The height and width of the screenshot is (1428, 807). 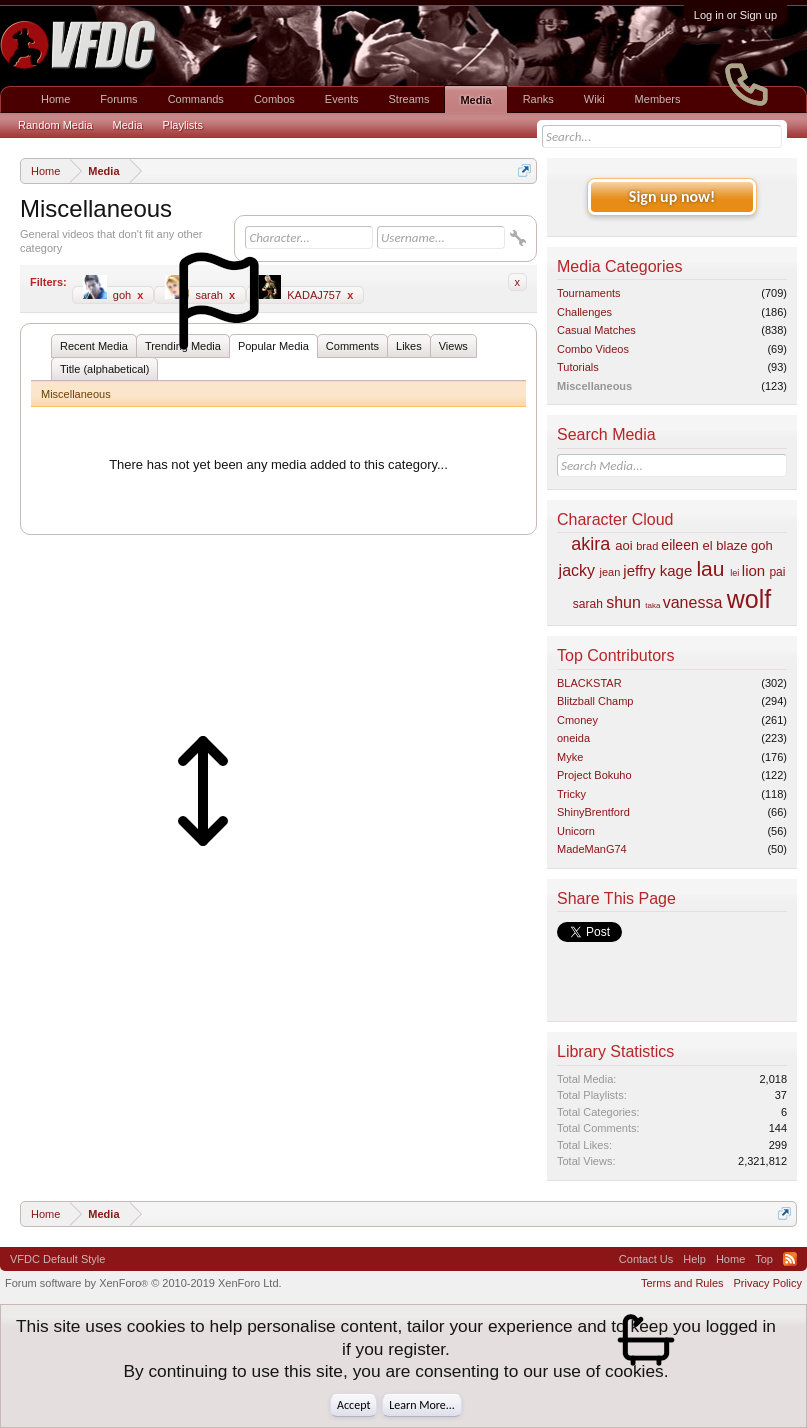 What do you see at coordinates (219, 301) in the screenshot?
I see `flag or bookmark an item for follow-up` at bounding box center [219, 301].